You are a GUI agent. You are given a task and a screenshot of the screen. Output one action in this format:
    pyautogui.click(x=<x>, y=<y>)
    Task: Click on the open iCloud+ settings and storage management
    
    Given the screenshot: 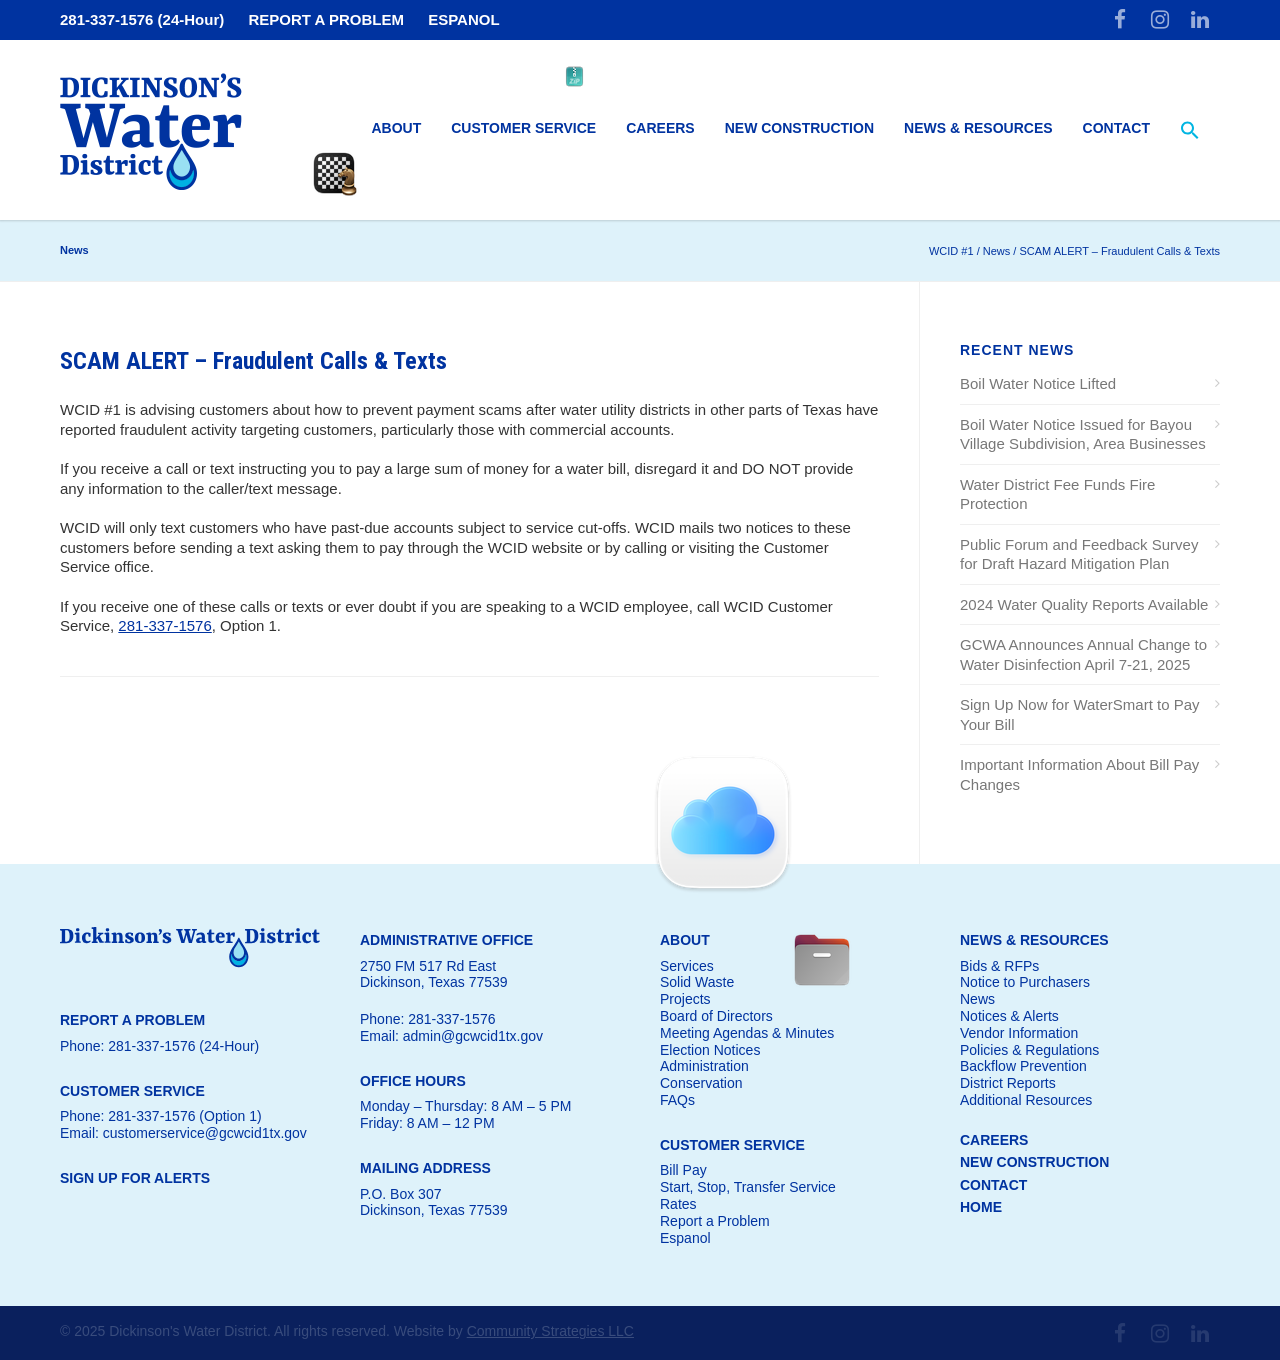 What is the action you would take?
    pyautogui.click(x=723, y=823)
    